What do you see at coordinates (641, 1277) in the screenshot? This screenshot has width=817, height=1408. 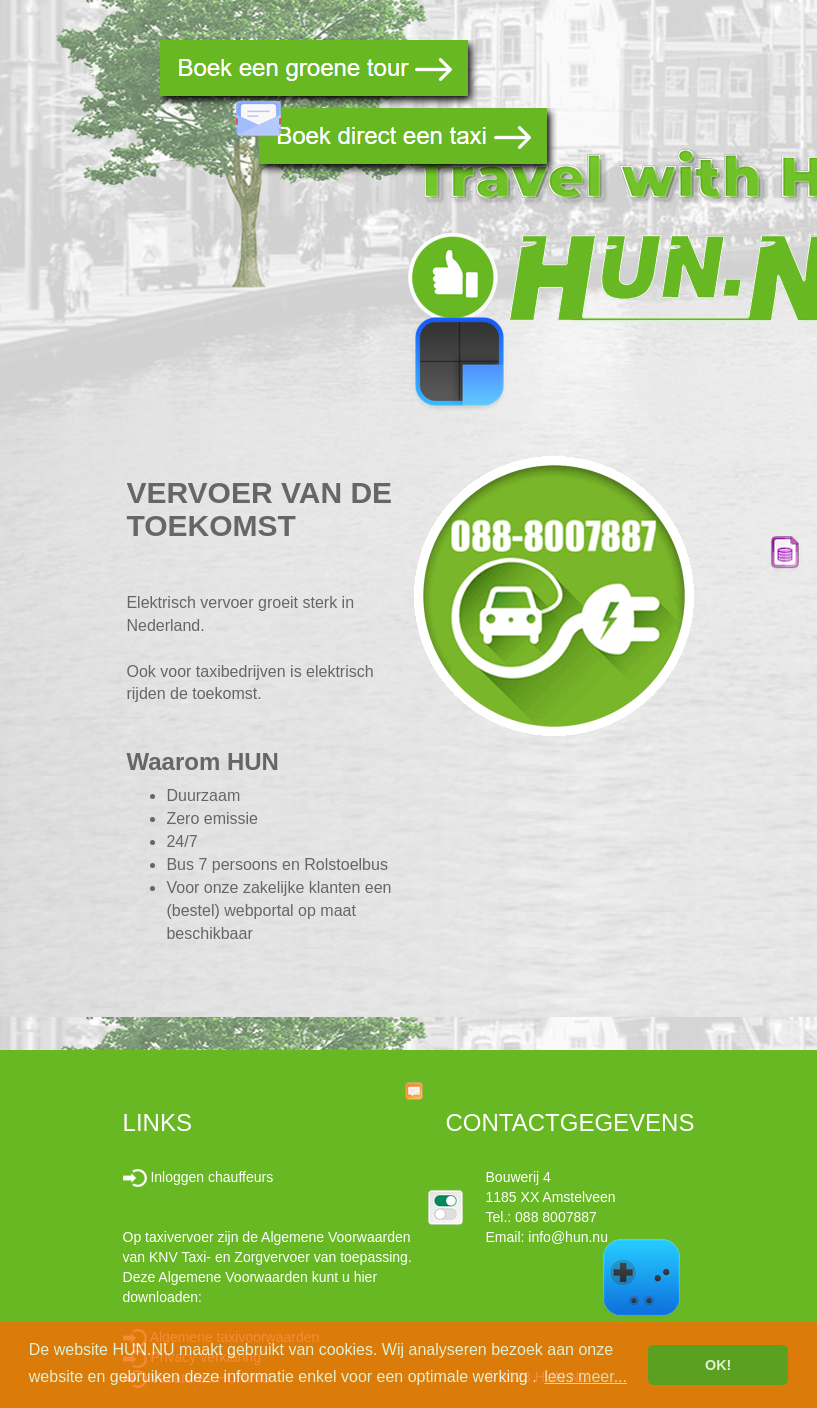 I see `launch mgba game boy advance emulator` at bounding box center [641, 1277].